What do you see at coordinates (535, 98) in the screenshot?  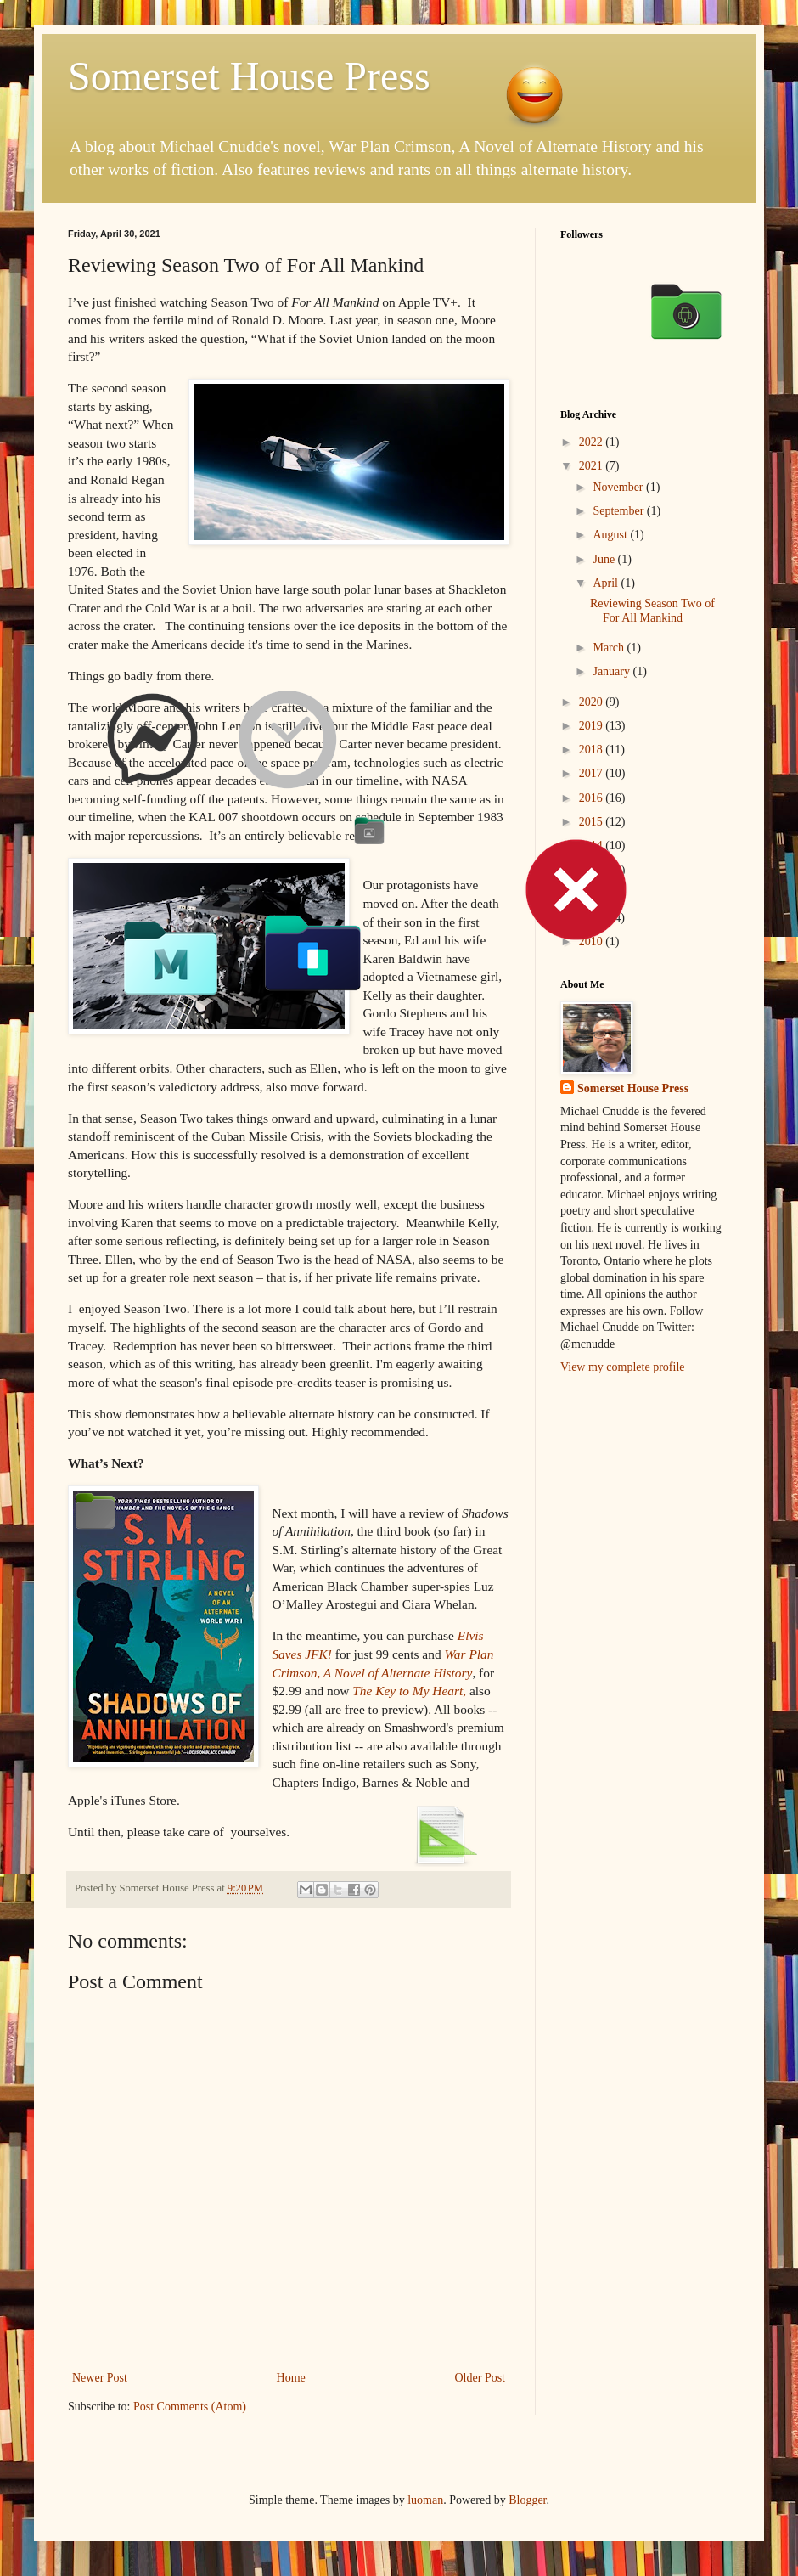 I see `express happiness or laughter in a message` at bounding box center [535, 98].